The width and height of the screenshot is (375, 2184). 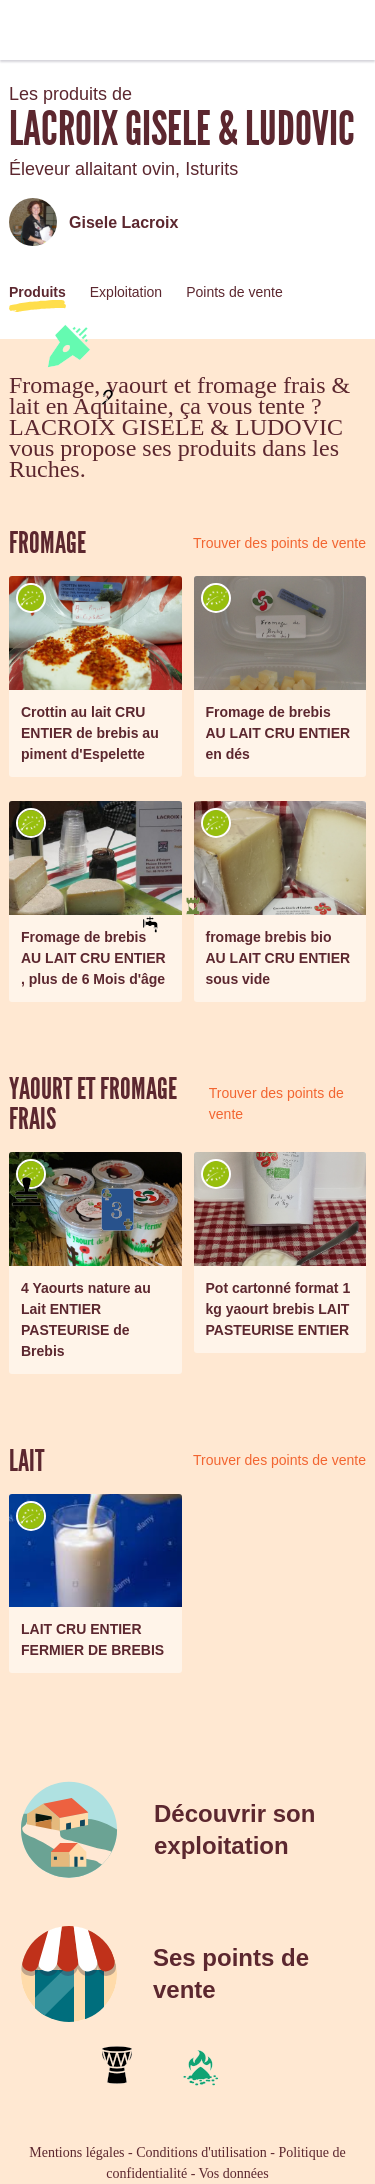 What do you see at coordinates (117, 1209) in the screenshot?
I see `three of clubs playing card` at bounding box center [117, 1209].